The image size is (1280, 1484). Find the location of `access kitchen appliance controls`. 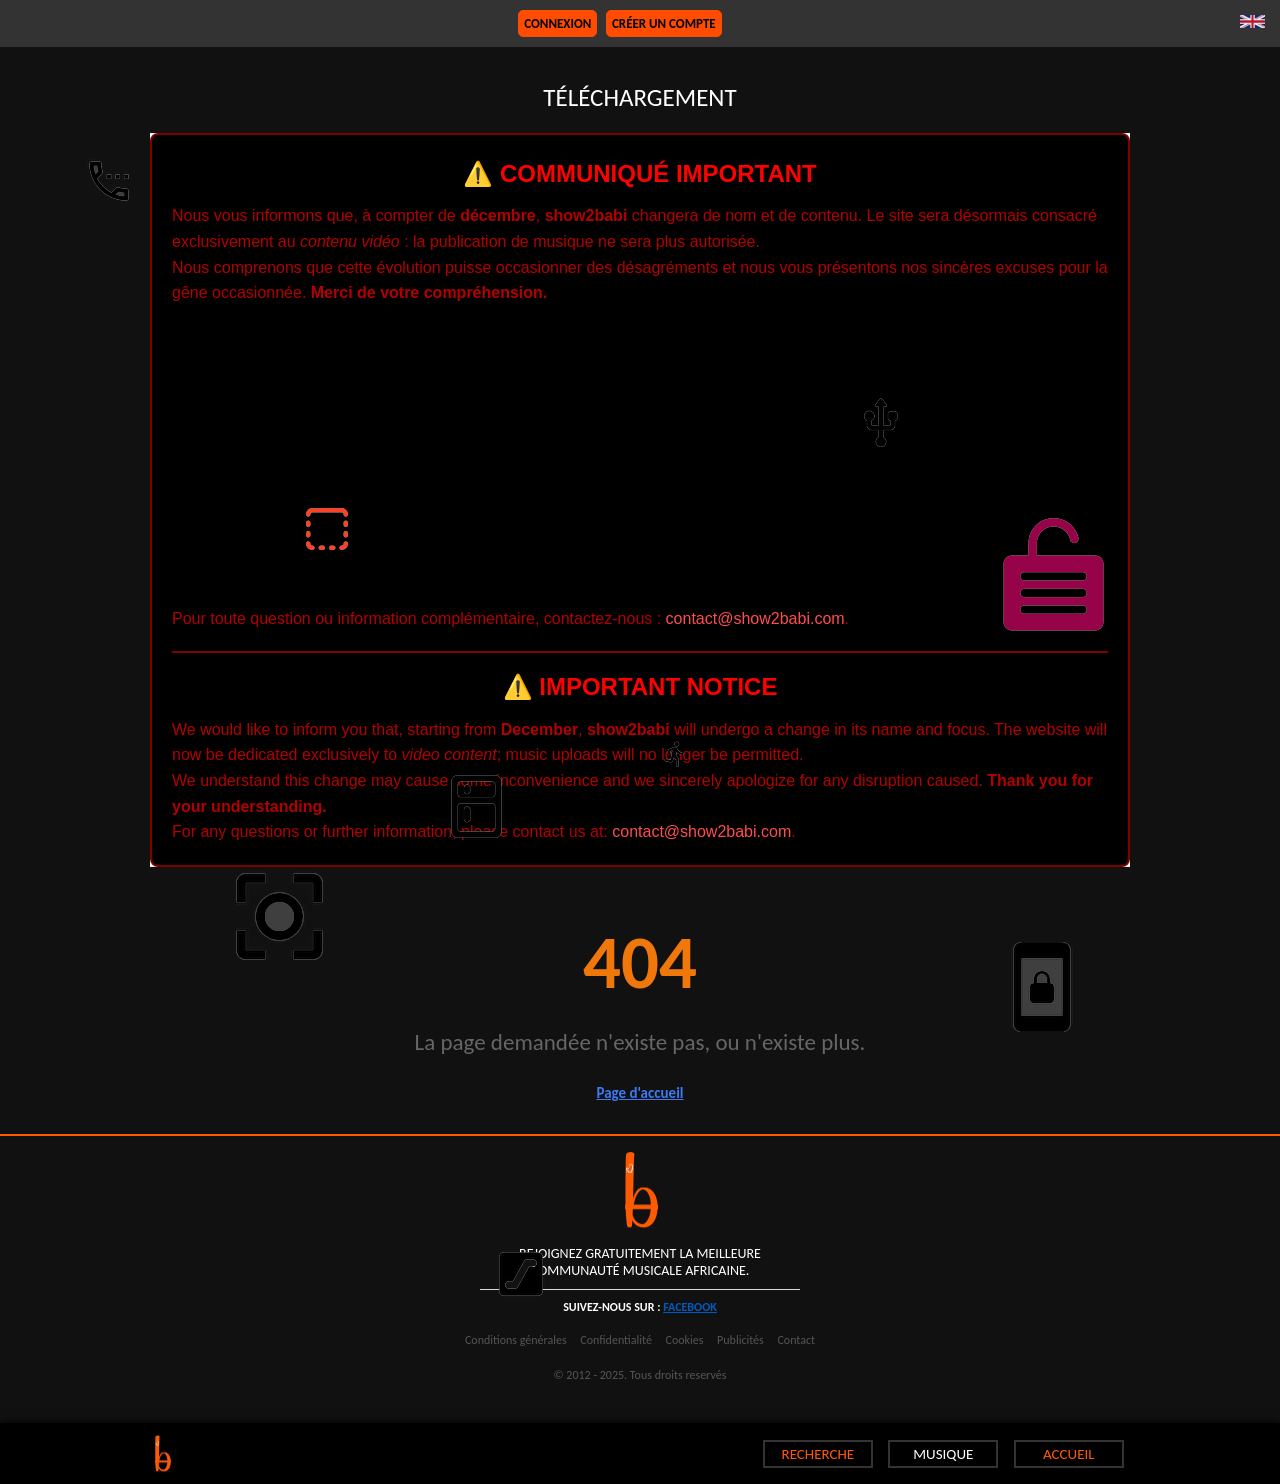

access kitchen appliance controls is located at coordinates (476, 806).